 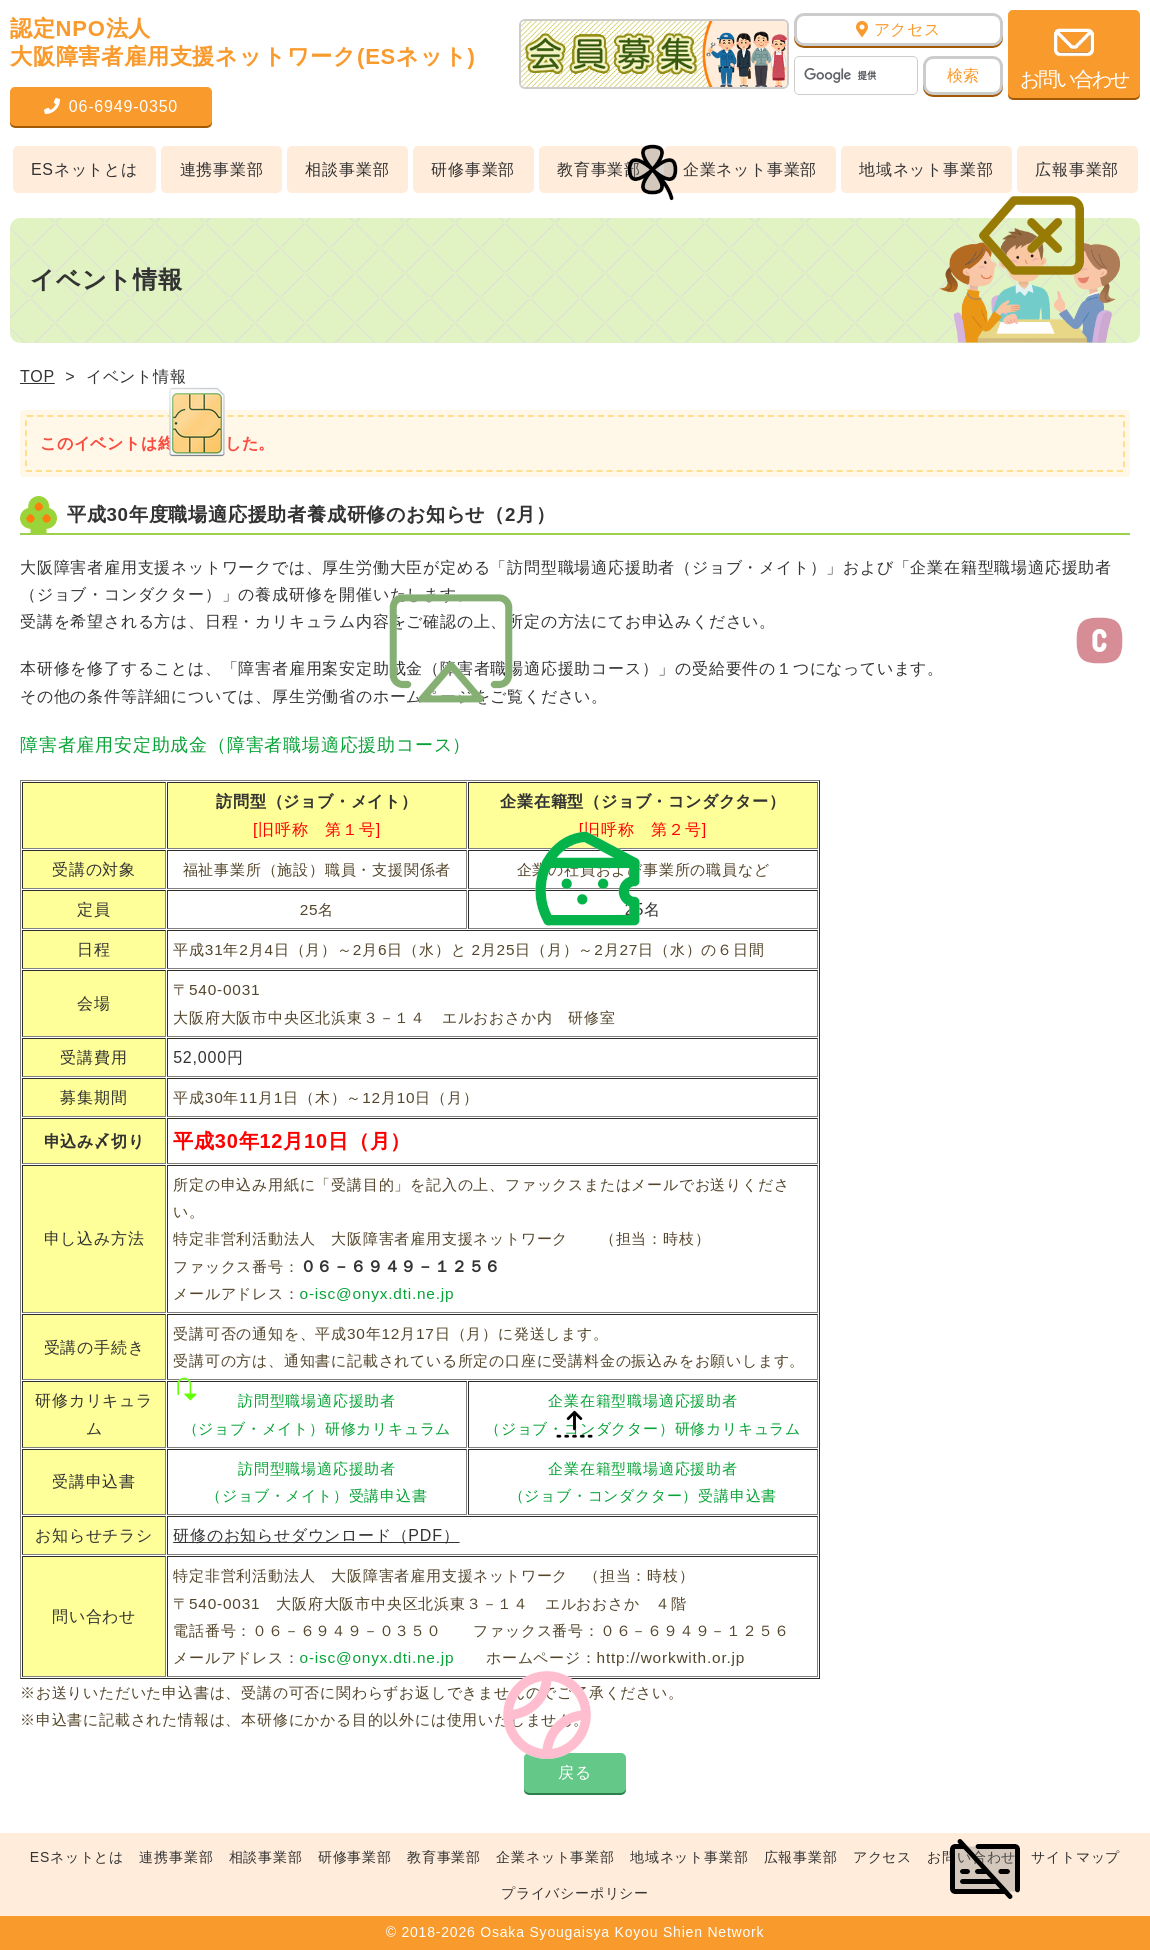 What do you see at coordinates (587, 878) in the screenshot?
I see `browse dairy or cheese products` at bounding box center [587, 878].